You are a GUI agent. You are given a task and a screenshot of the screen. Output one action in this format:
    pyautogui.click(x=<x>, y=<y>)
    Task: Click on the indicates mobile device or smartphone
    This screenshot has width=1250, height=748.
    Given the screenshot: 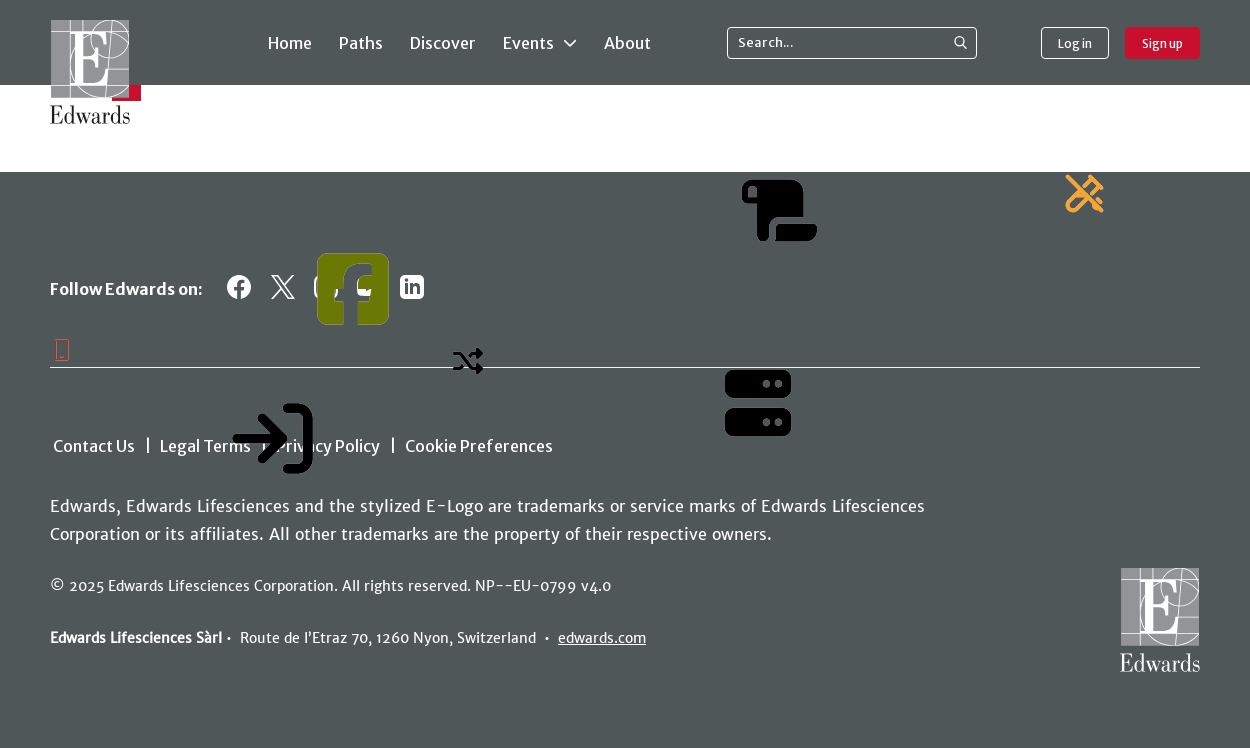 What is the action you would take?
    pyautogui.click(x=61, y=350)
    